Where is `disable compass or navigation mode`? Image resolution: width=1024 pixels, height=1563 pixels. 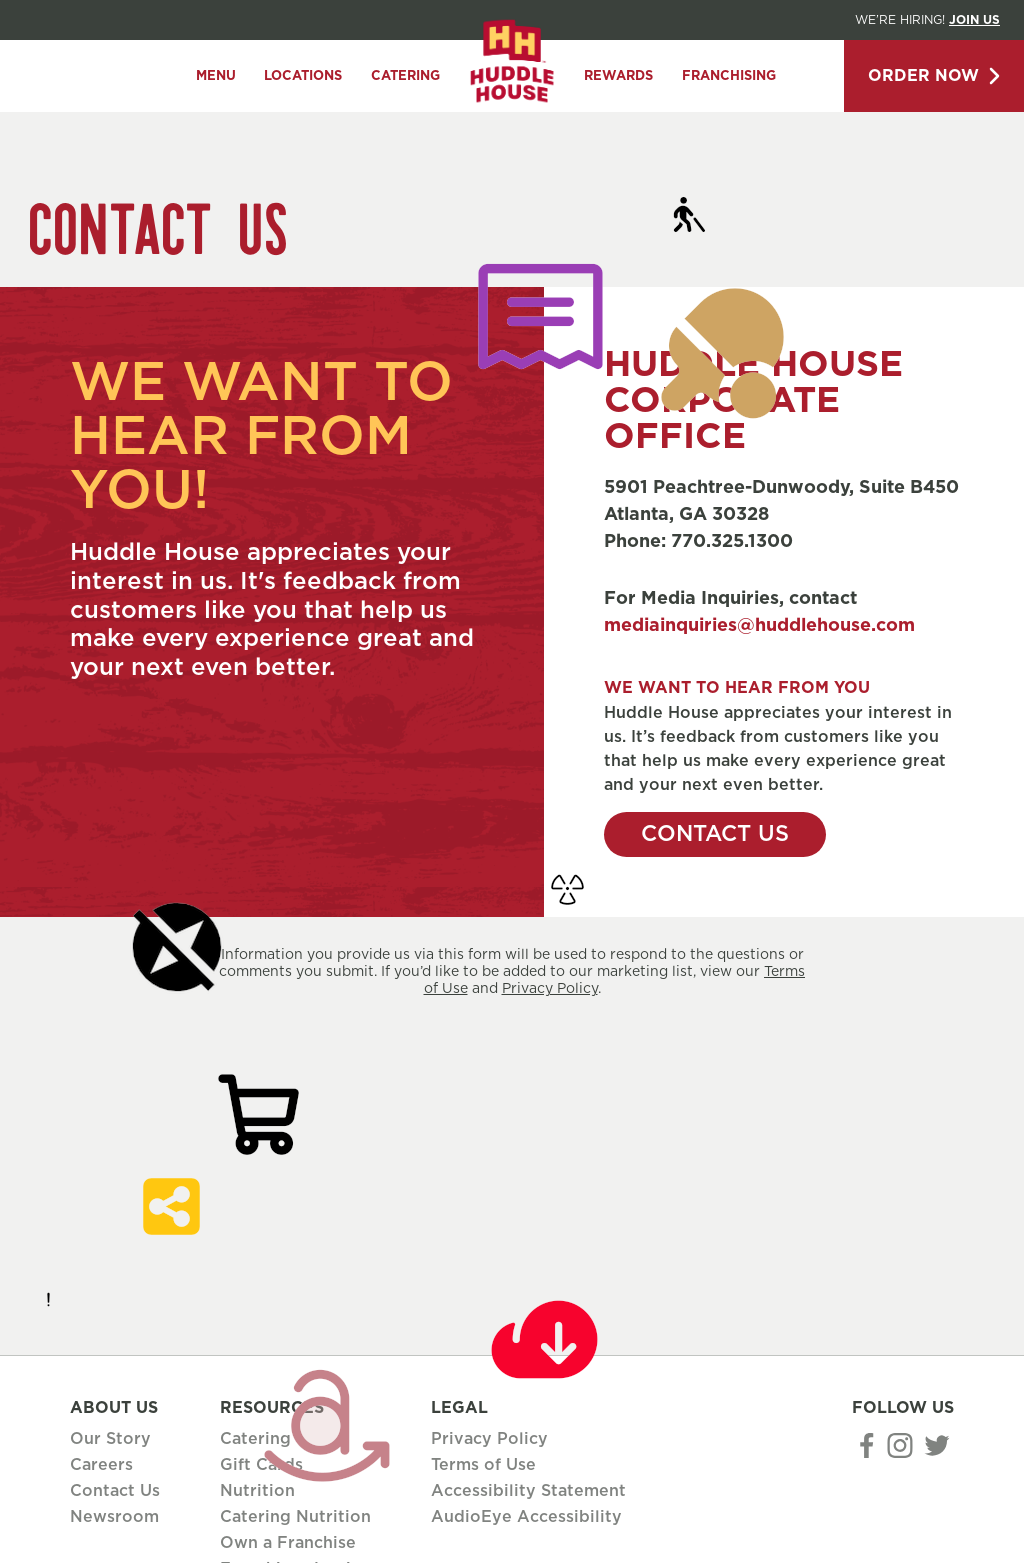
disable compass or navigation mode is located at coordinates (177, 947).